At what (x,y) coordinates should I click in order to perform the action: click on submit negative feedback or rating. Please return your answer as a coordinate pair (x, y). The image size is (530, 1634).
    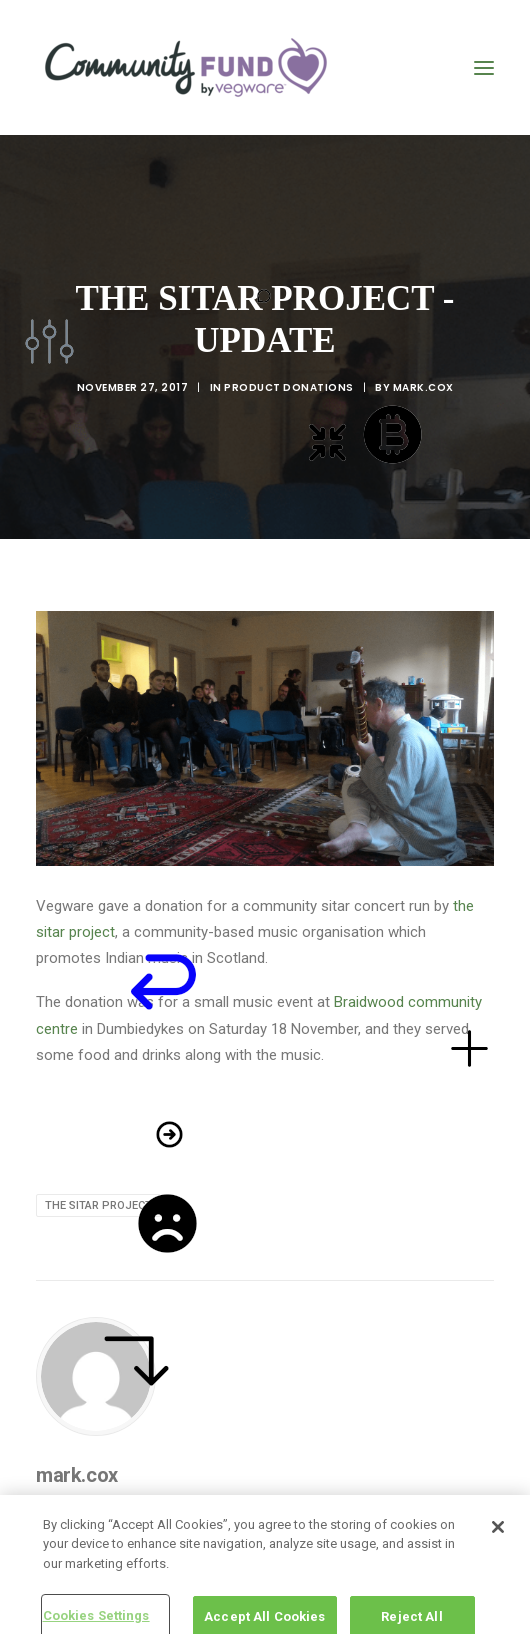
    Looking at the image, I should click on (167, 1223).